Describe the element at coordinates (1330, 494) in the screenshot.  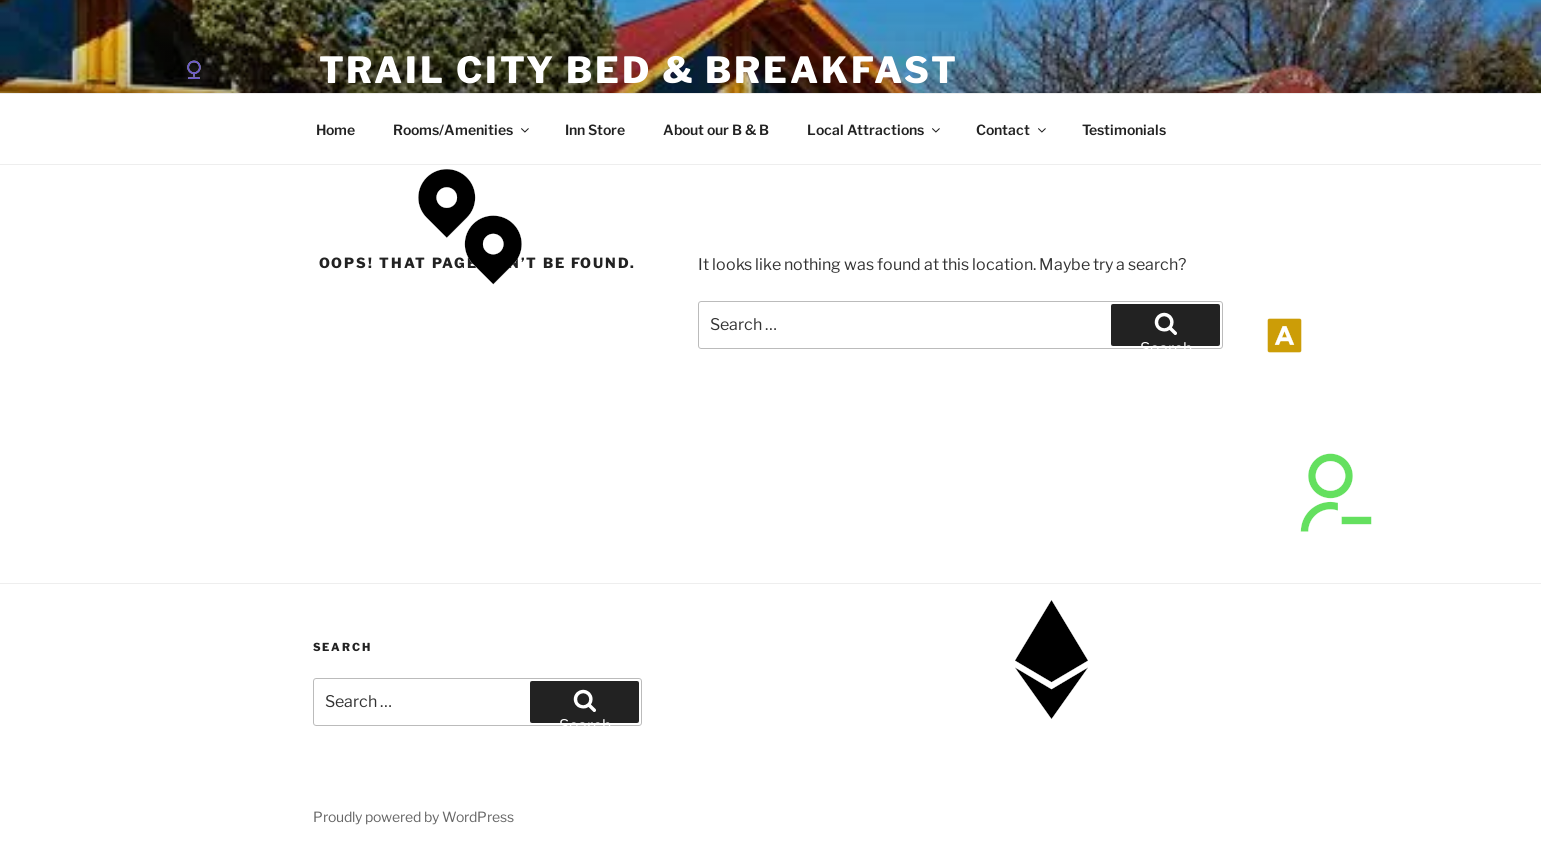
I see `remove a user or contact` at that location.